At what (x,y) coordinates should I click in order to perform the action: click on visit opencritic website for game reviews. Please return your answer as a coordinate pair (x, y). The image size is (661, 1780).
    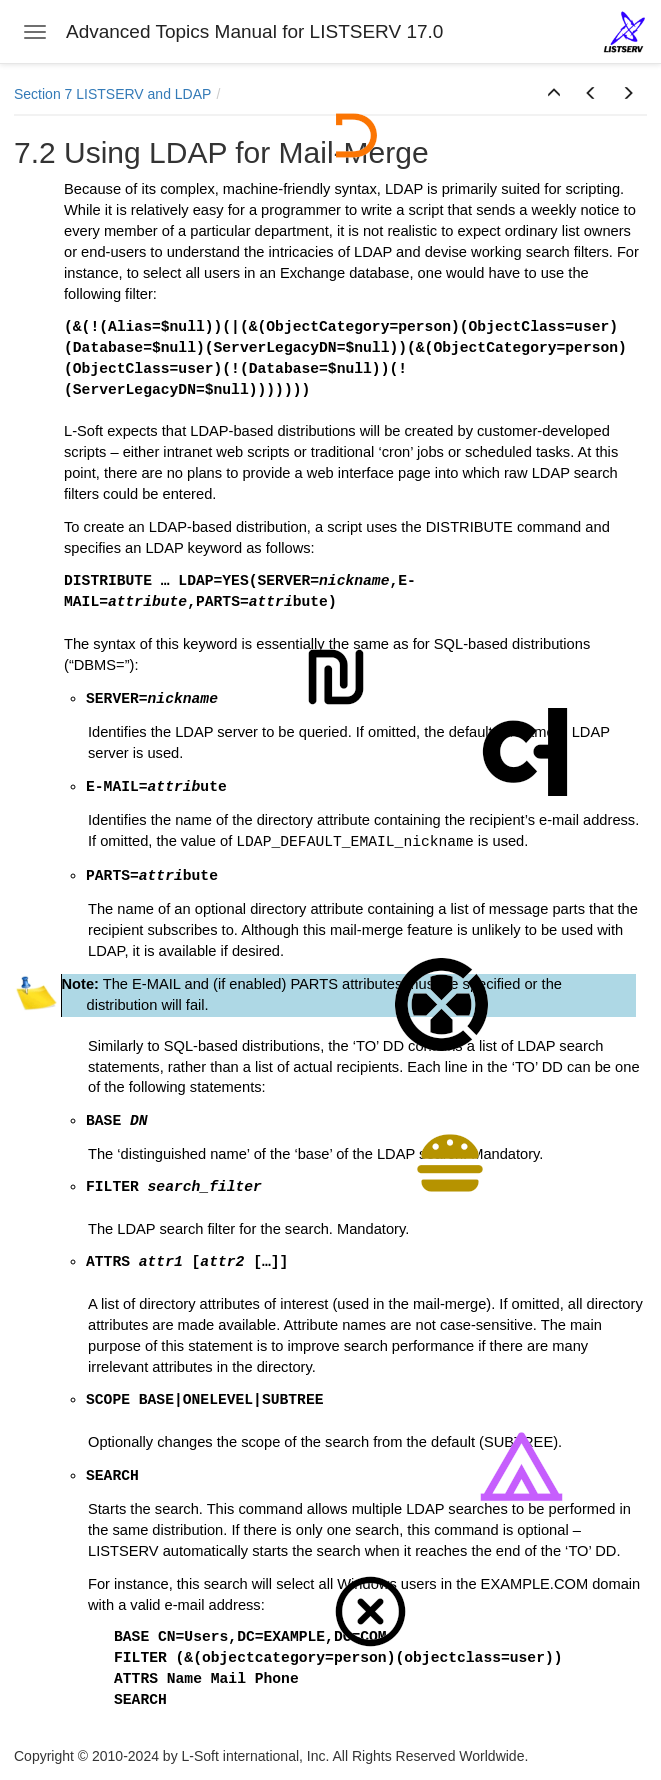
    Looking at the image, I should click on (441, 1004).